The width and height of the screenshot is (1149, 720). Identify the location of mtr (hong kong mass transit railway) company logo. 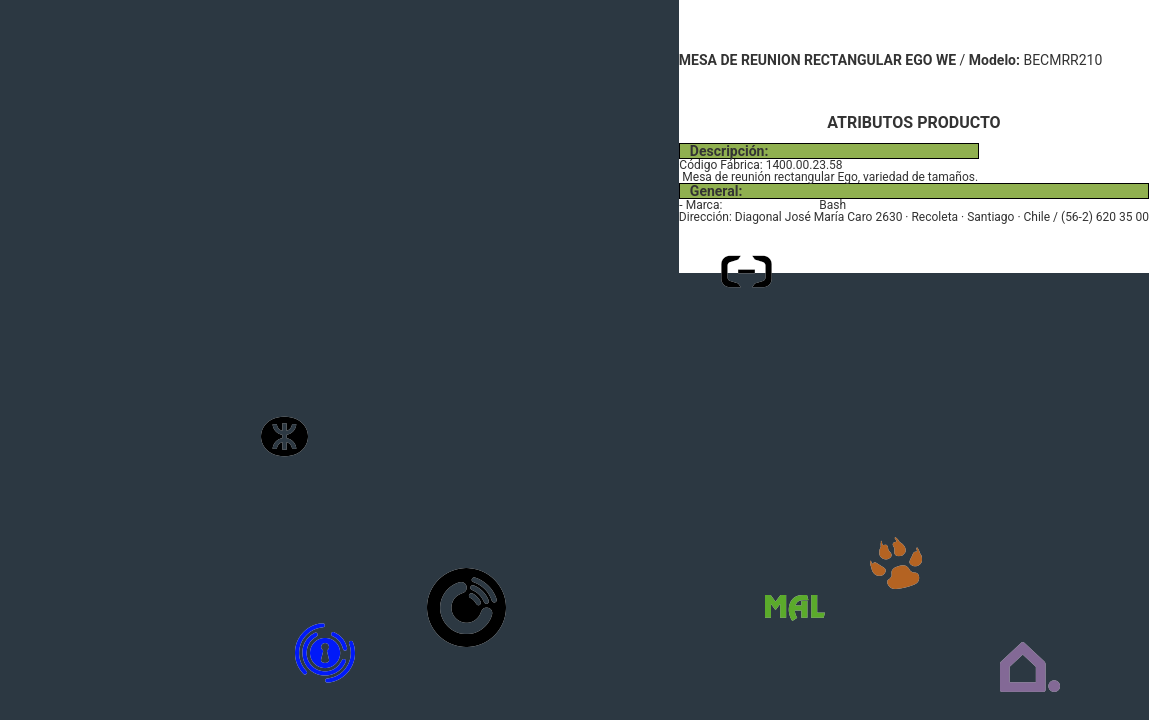
(284, 436).